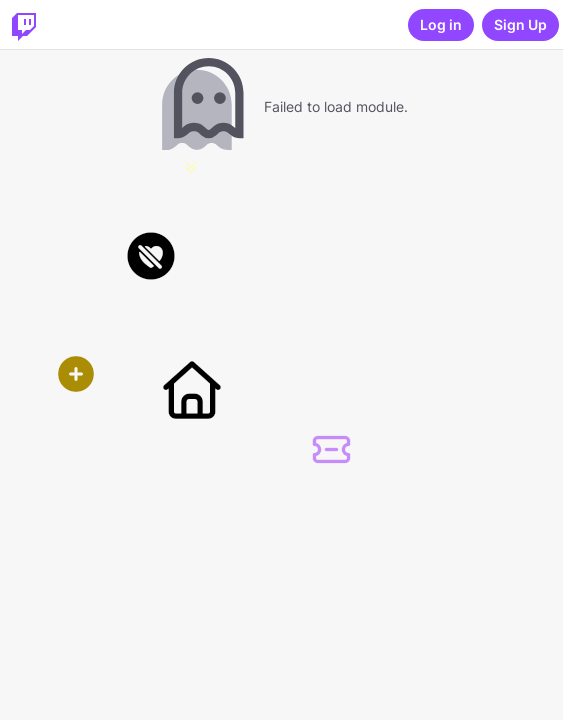 The width and height of the screenshot is (563, 720). I want to click on remove a ticket from your collection, so click(331, 449).